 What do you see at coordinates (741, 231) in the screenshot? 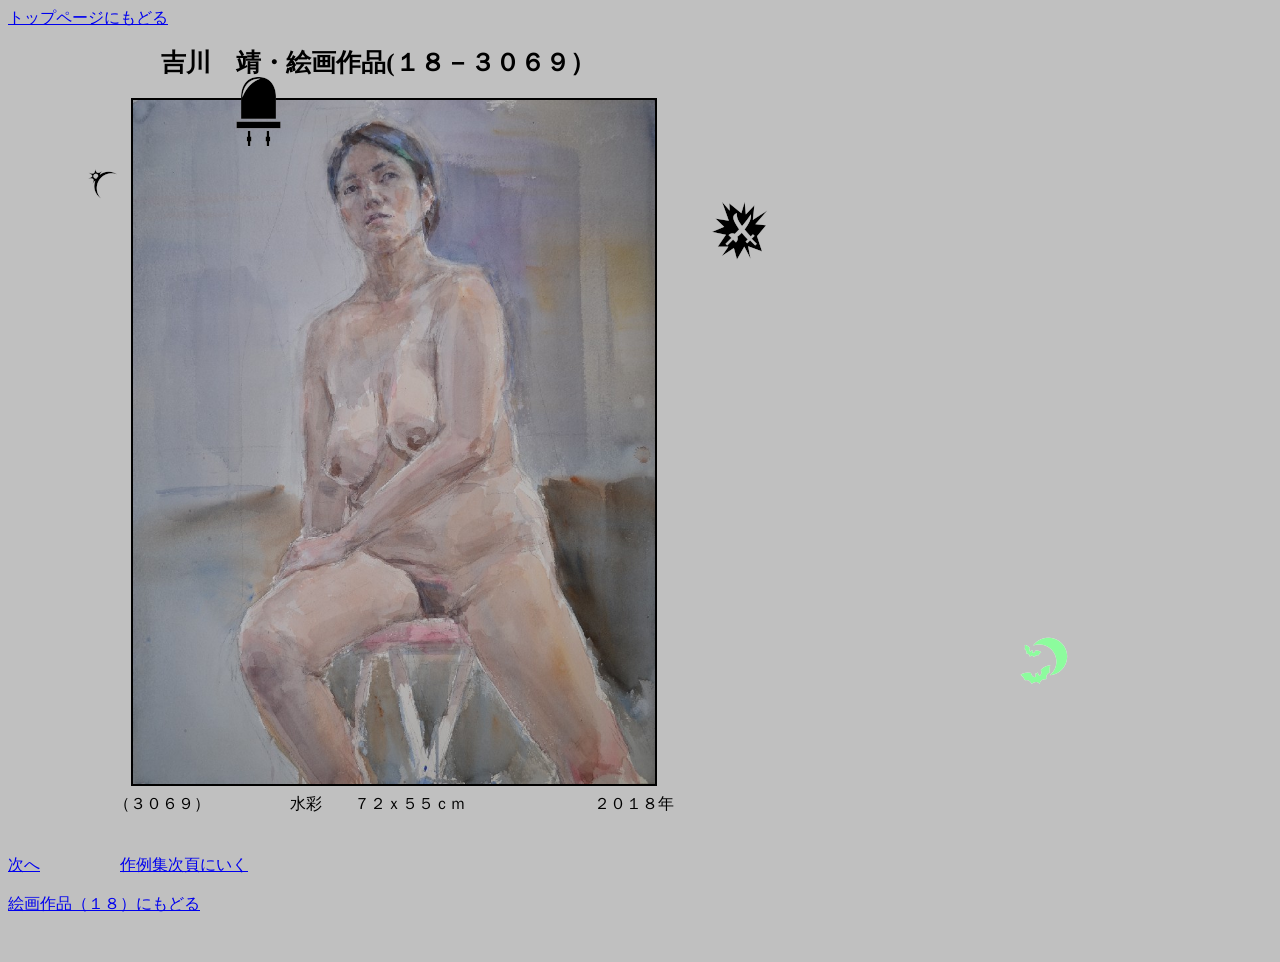
I see `crossed swords clash or combat action` at bounding box center [741, 231].